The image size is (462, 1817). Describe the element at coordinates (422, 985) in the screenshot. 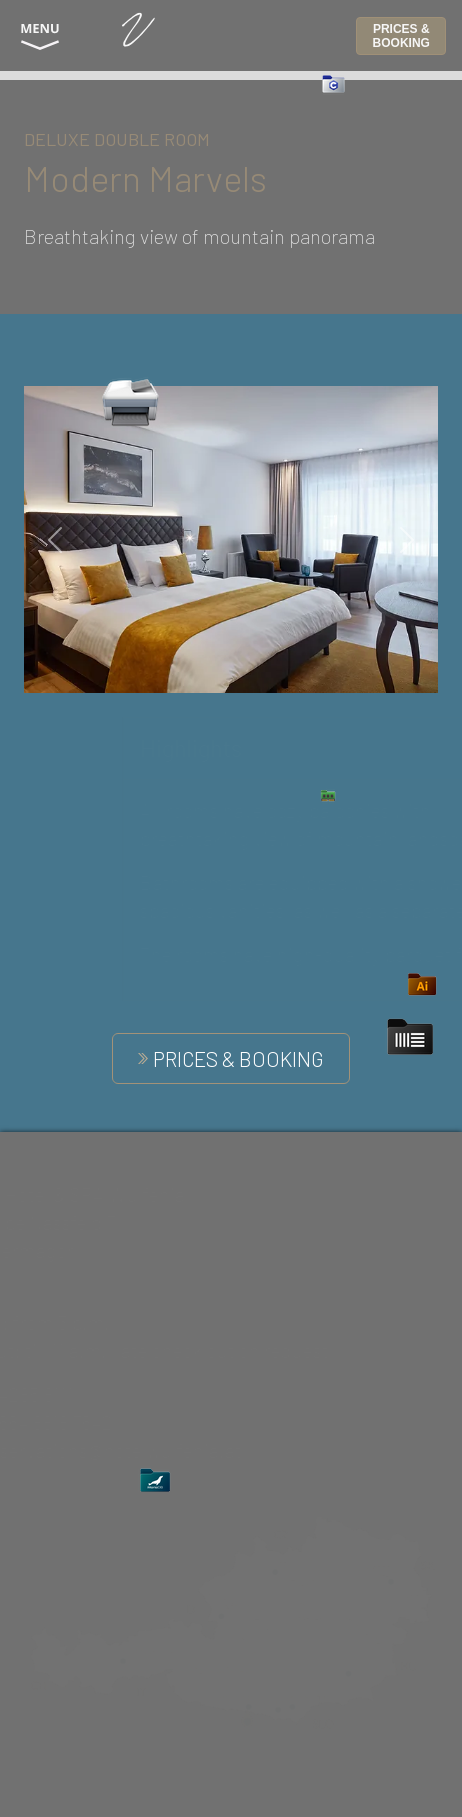

I see `open folder containing adobe illustrator files` at that location.